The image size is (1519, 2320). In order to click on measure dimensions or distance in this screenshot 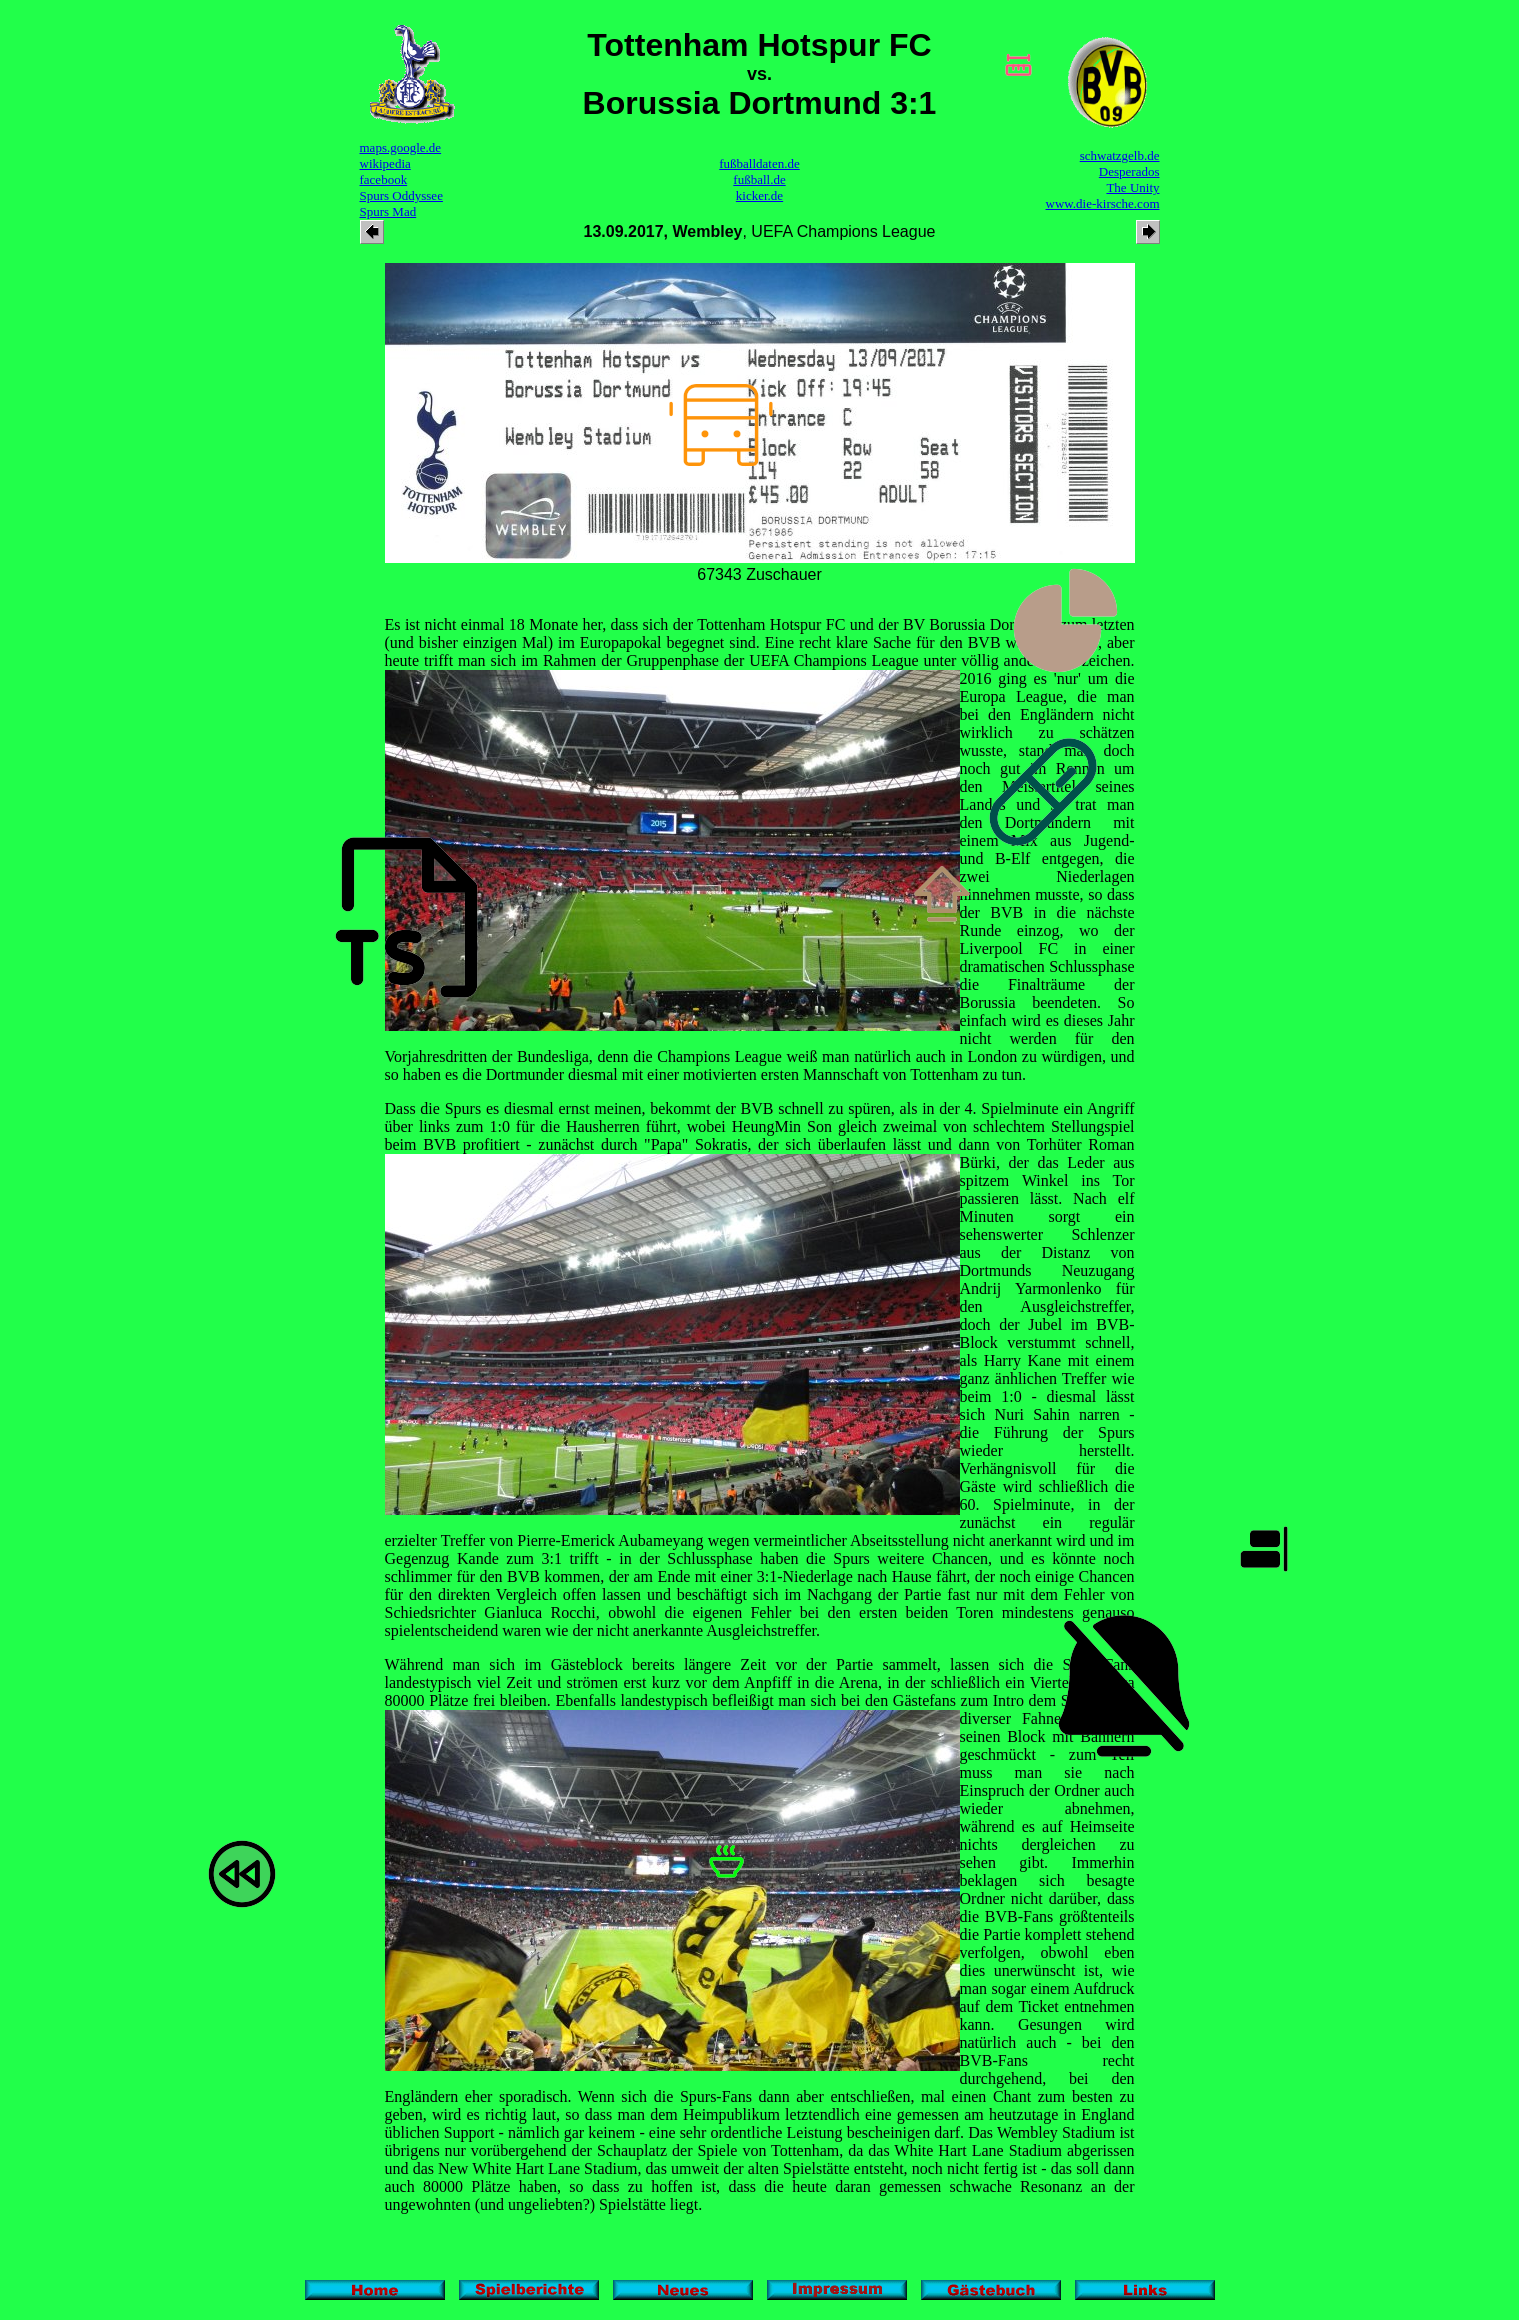, I will do `click(1018, 65)`.